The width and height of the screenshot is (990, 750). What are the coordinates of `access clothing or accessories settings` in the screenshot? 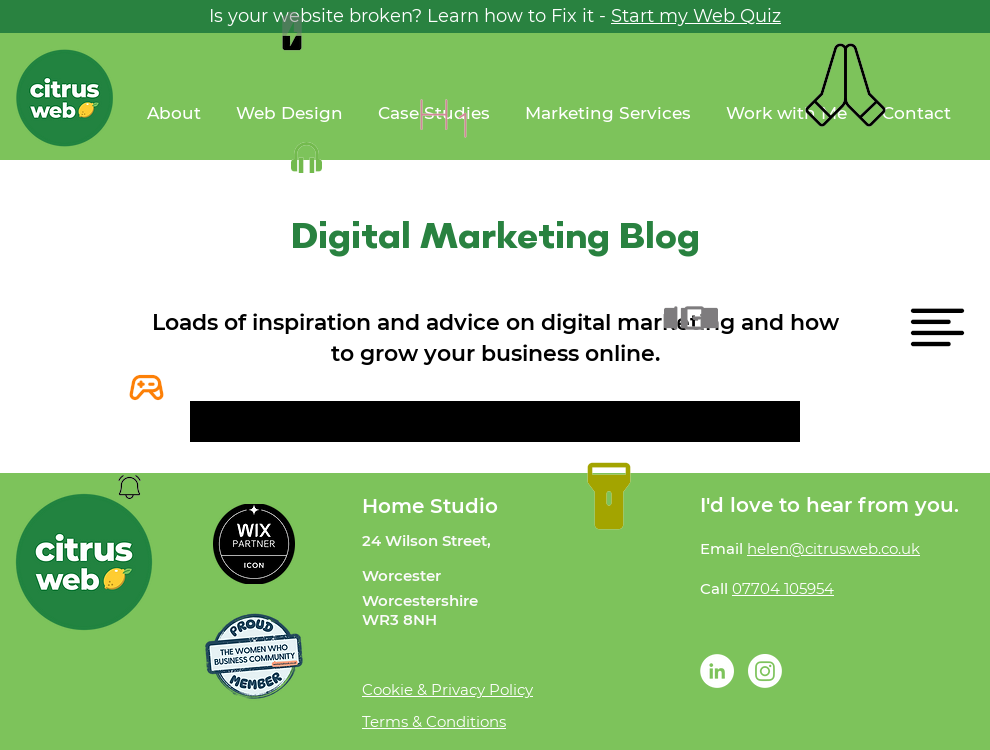 It's located at (691, 318).